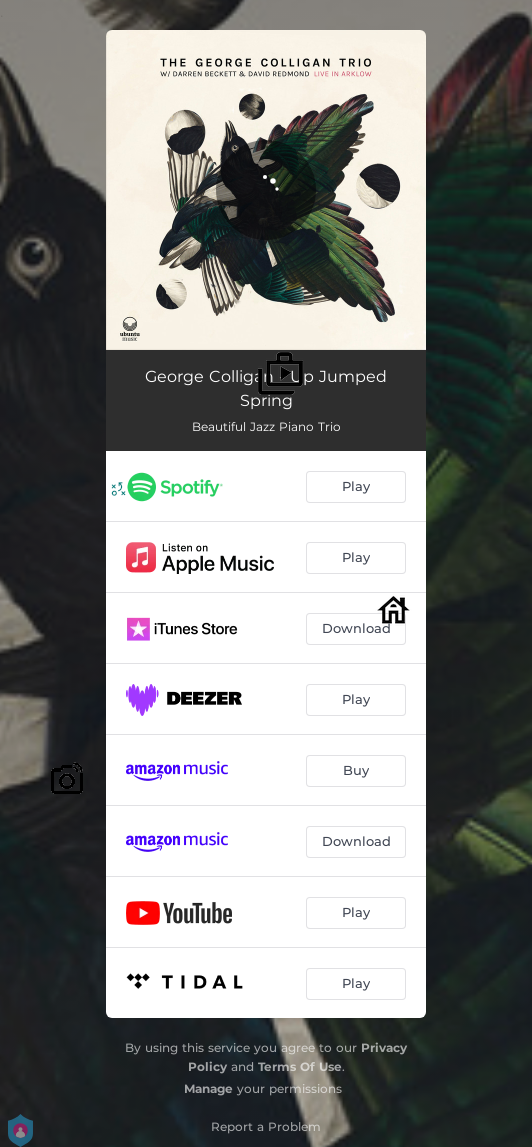  I want to click on connect to a wireless or external camera, so click(67, 778).